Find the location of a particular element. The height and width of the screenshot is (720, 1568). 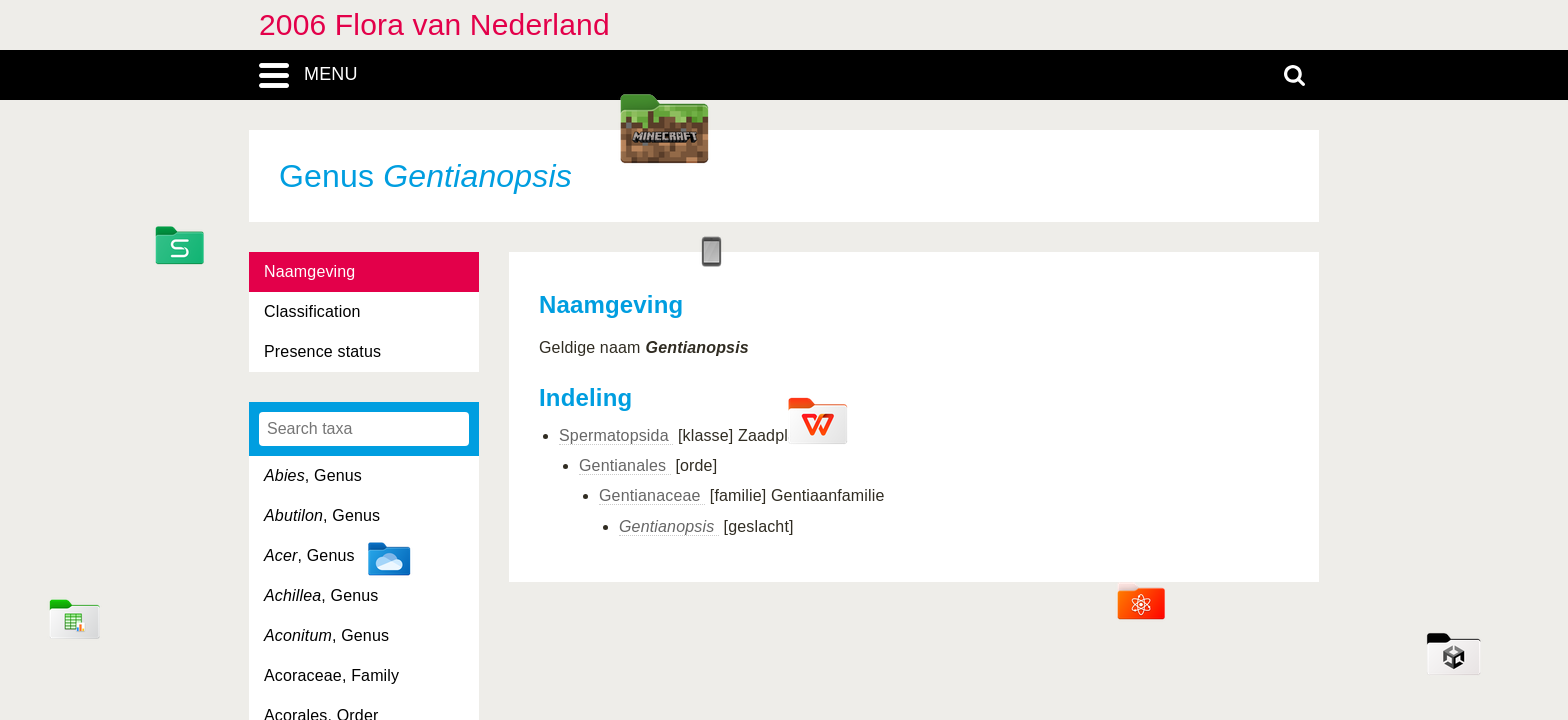

open WPS Office documents folder is located at coordinates (817, 422).